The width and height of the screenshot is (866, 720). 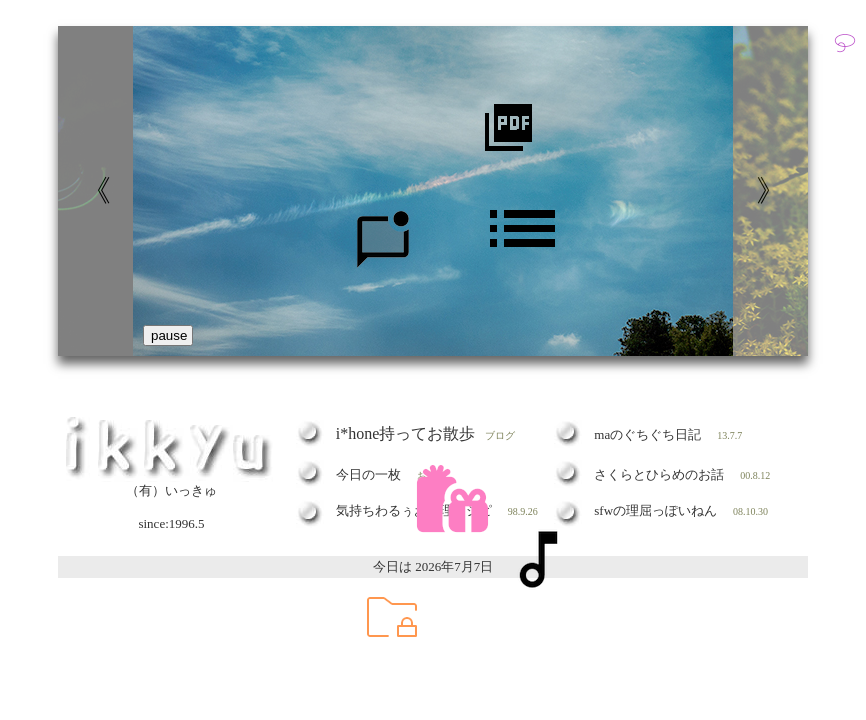 I want to click on view gifts or rewards, so click(x=452, y=500).